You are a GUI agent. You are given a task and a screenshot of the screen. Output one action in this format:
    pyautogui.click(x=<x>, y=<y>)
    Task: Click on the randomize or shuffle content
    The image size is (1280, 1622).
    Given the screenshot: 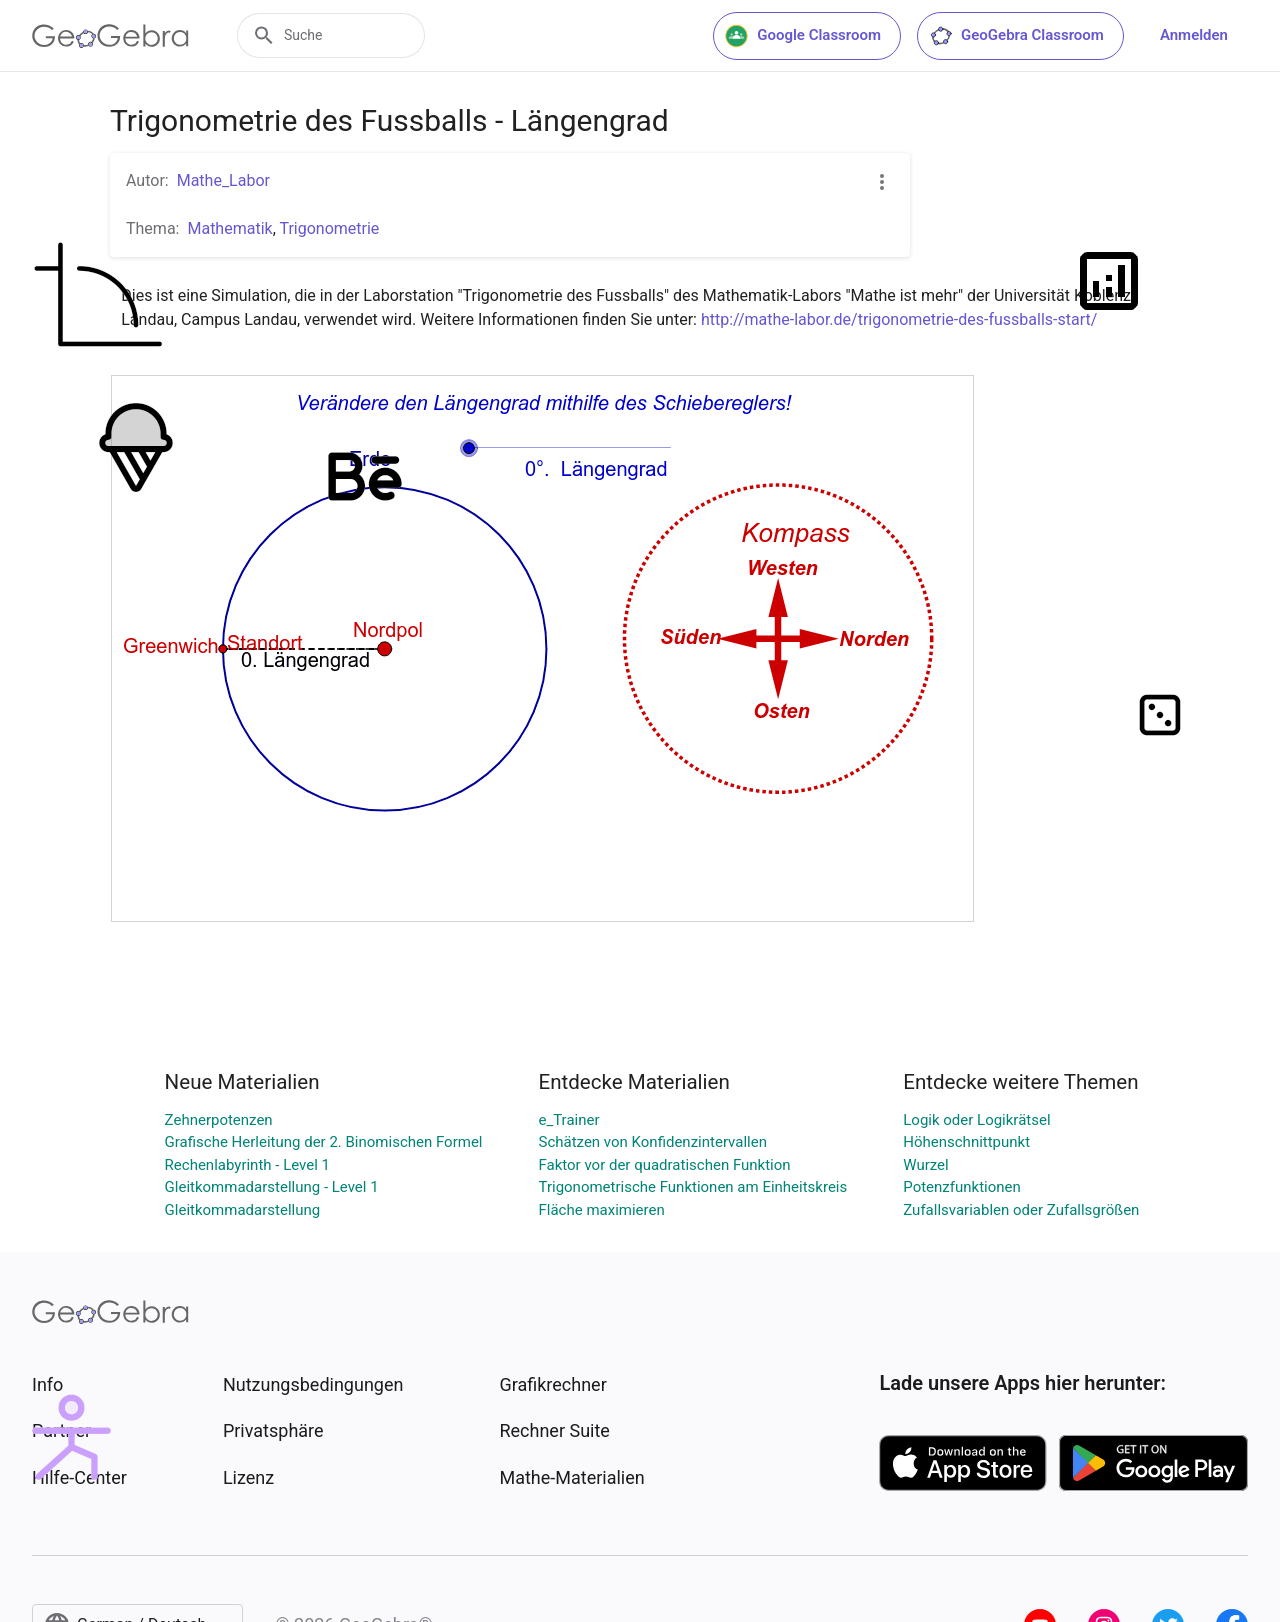 What is the action you would take?
    pyautogui.click(x=1160, y=715)
    